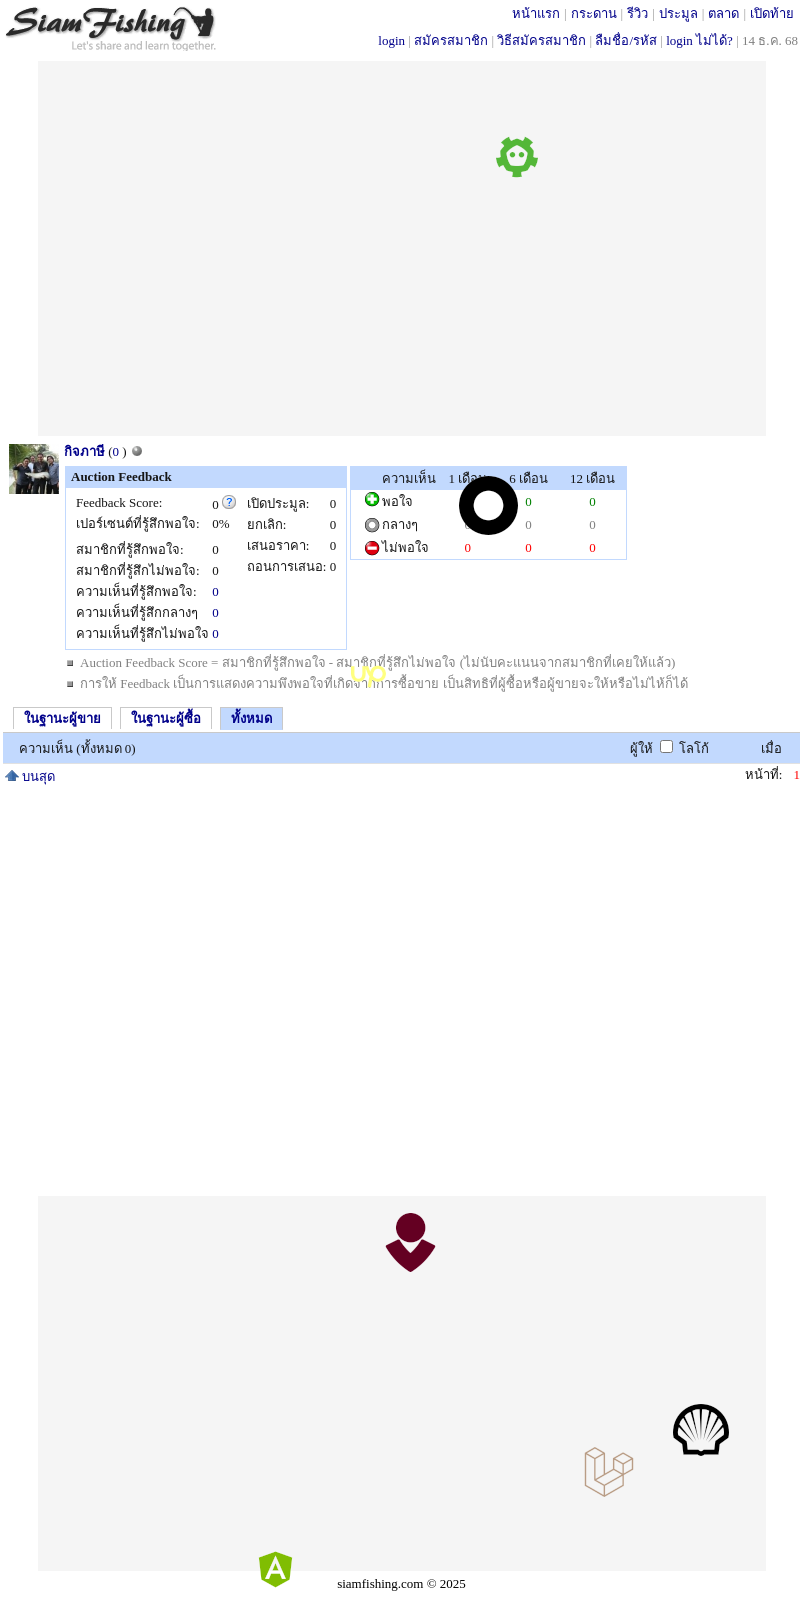 Image resolution: width=803 pixels, height=1597 pixels. I want to click on shell oil company logo, so click(701, 1430).